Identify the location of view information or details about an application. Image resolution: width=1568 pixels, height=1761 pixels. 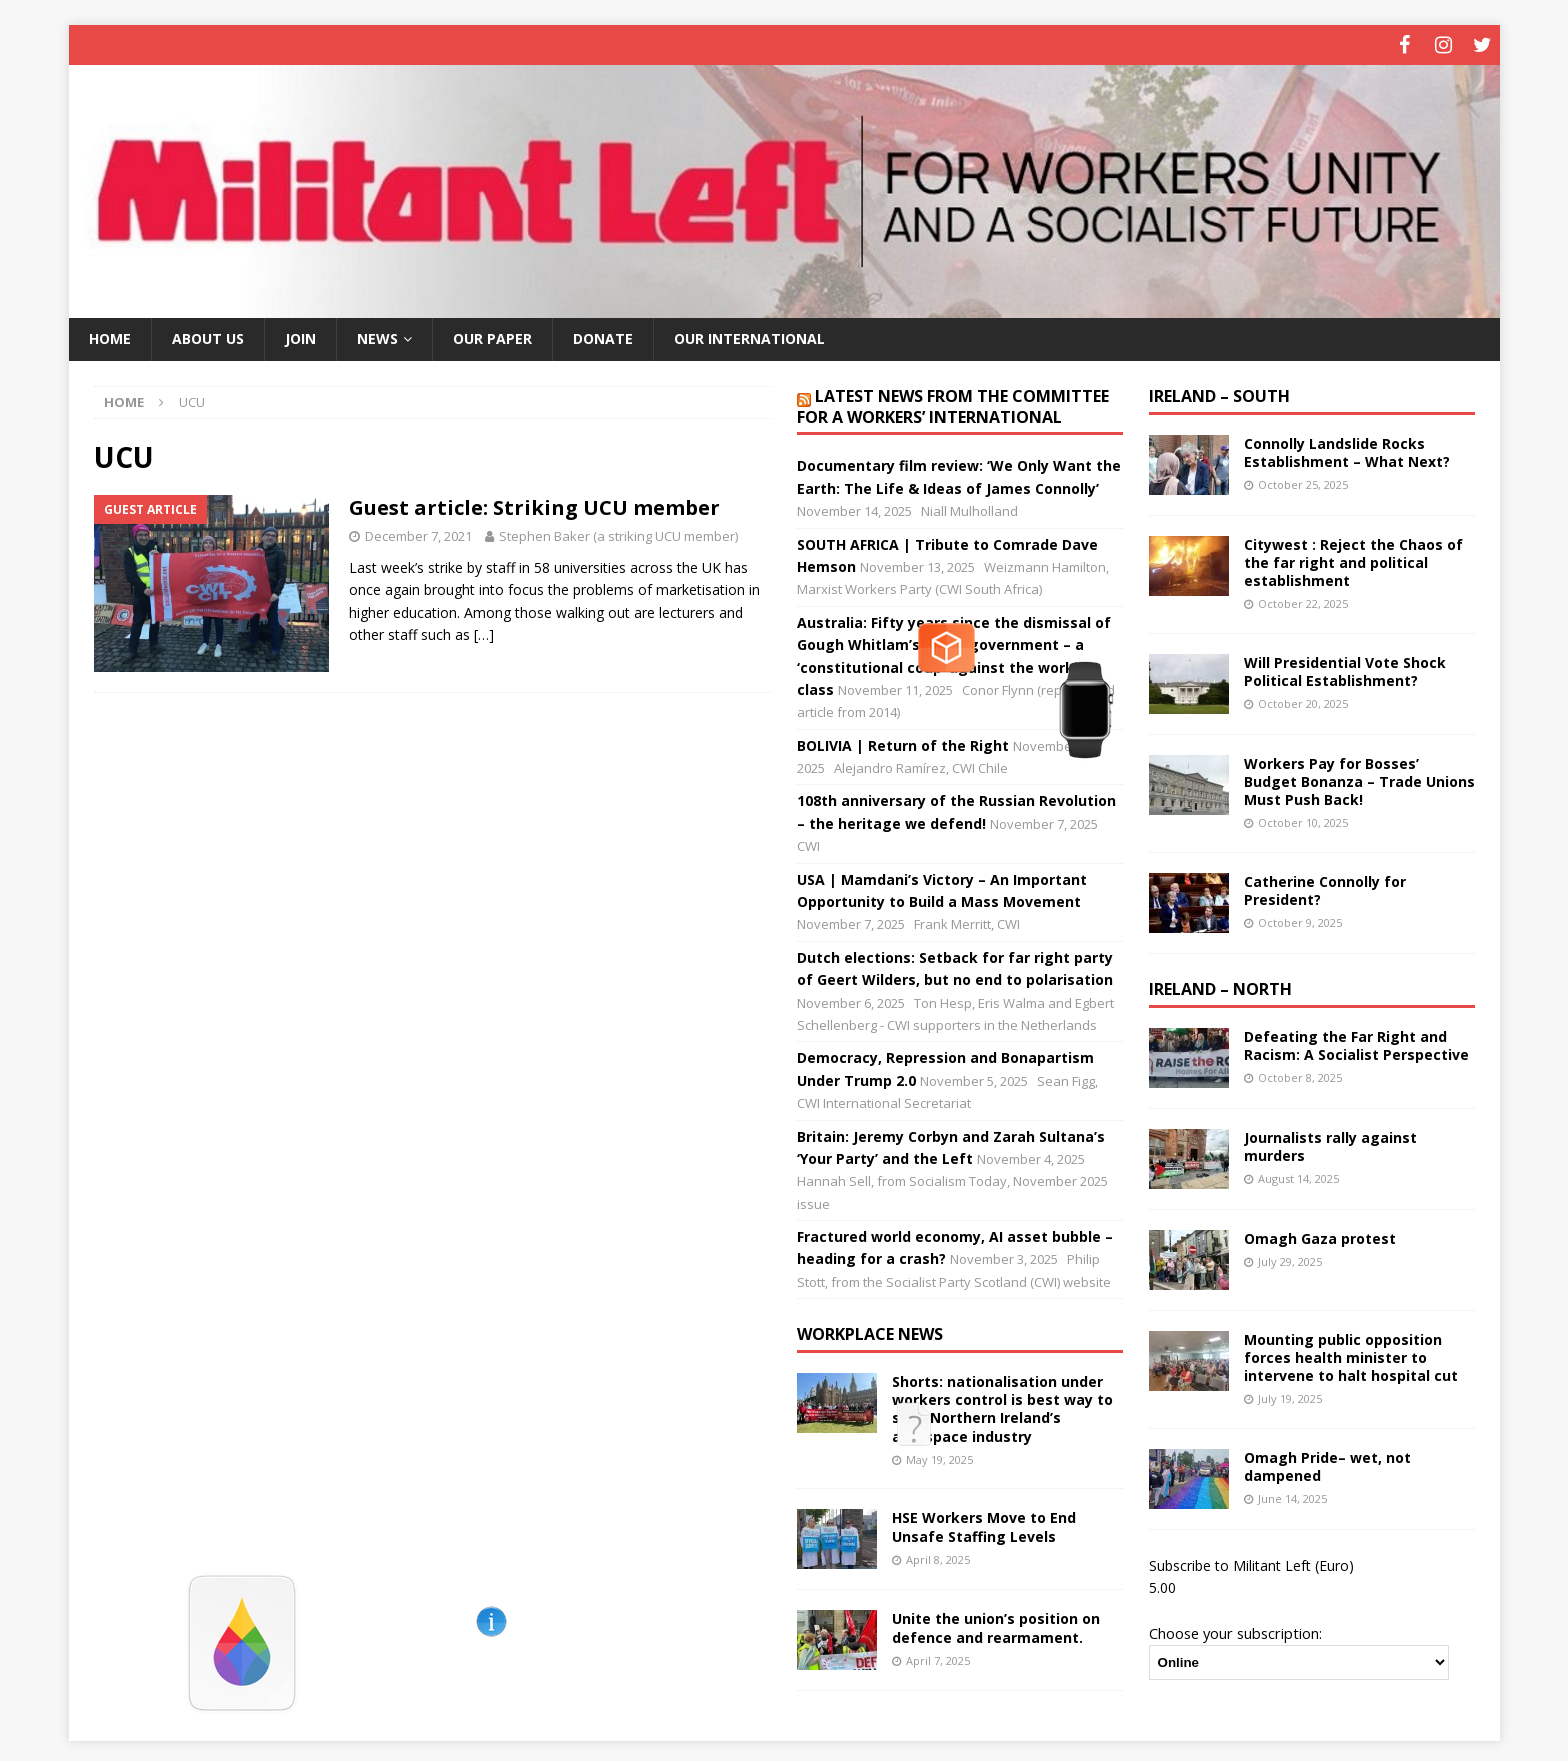
(491, 1621).